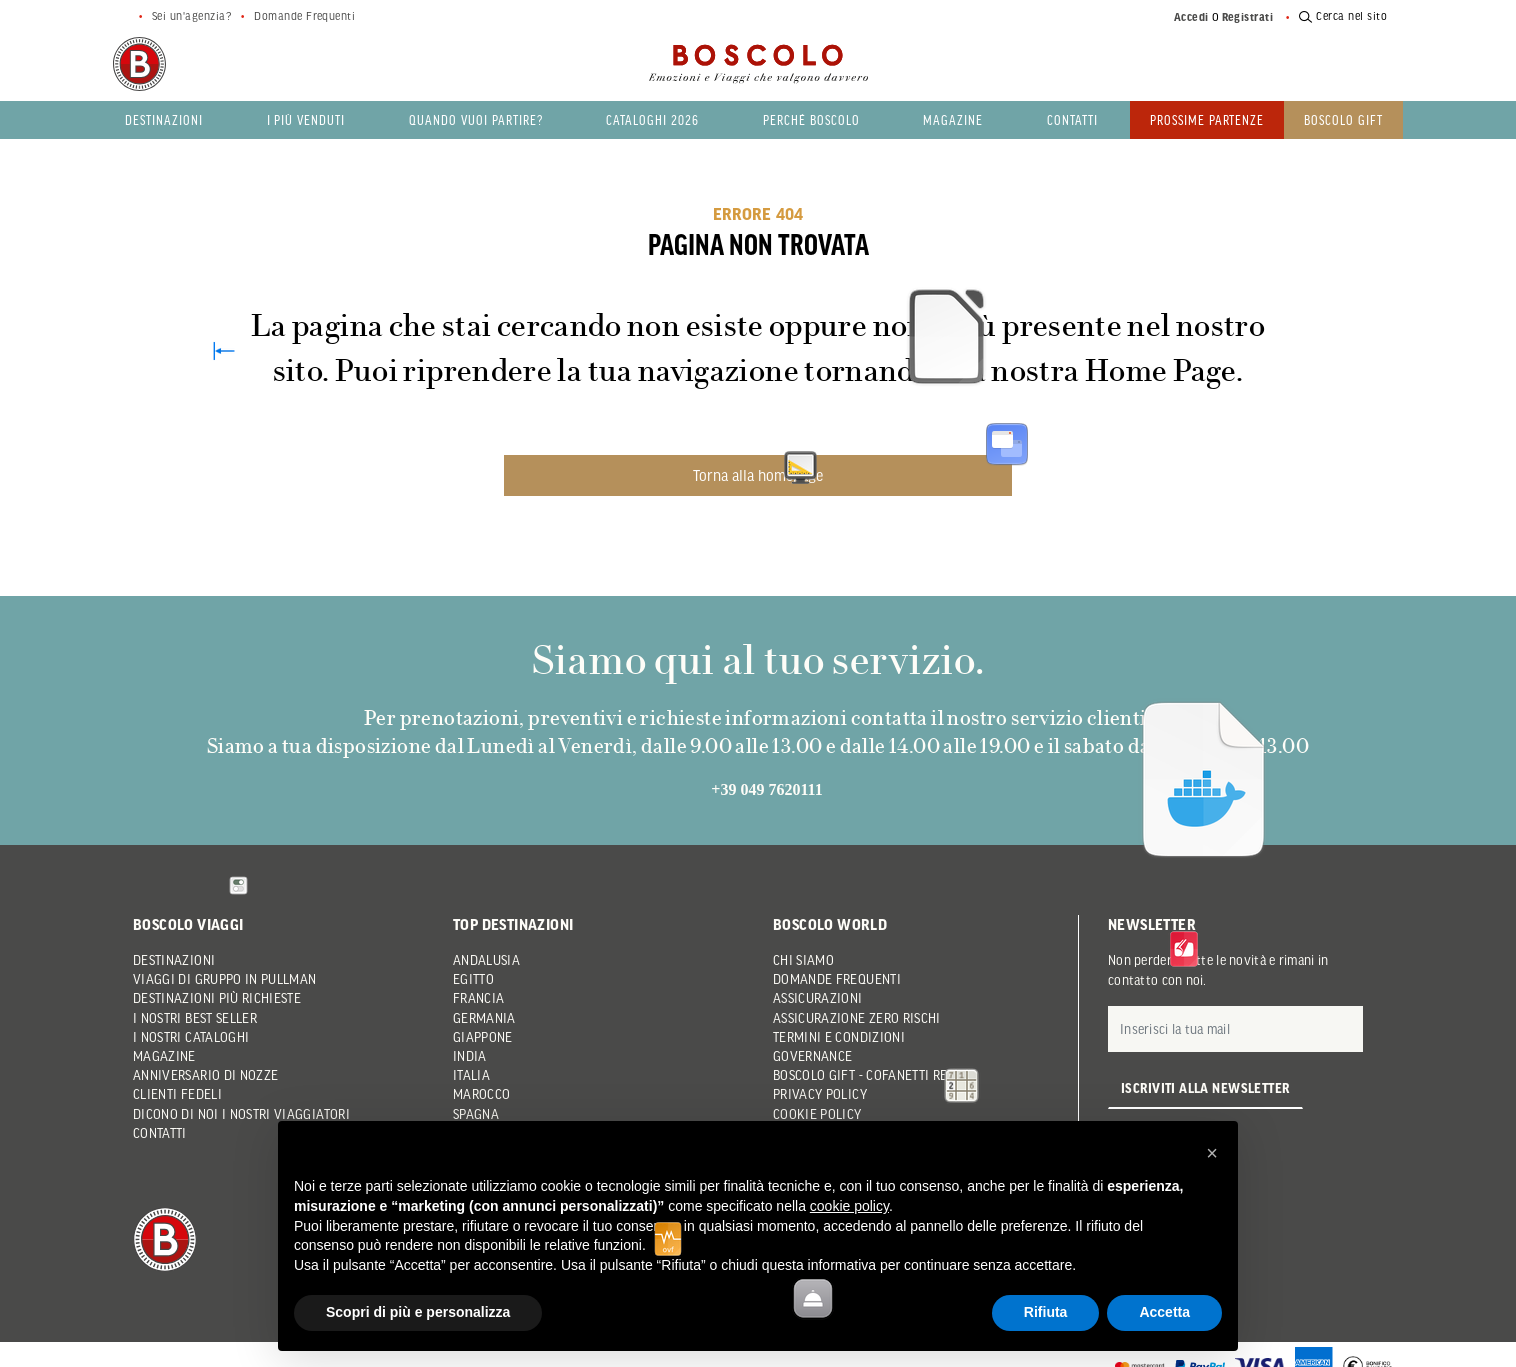  What do you see at coordinates (813, 1299) in the screenshot?
I see `access session services preferences` at bounding box center [813, 1299].